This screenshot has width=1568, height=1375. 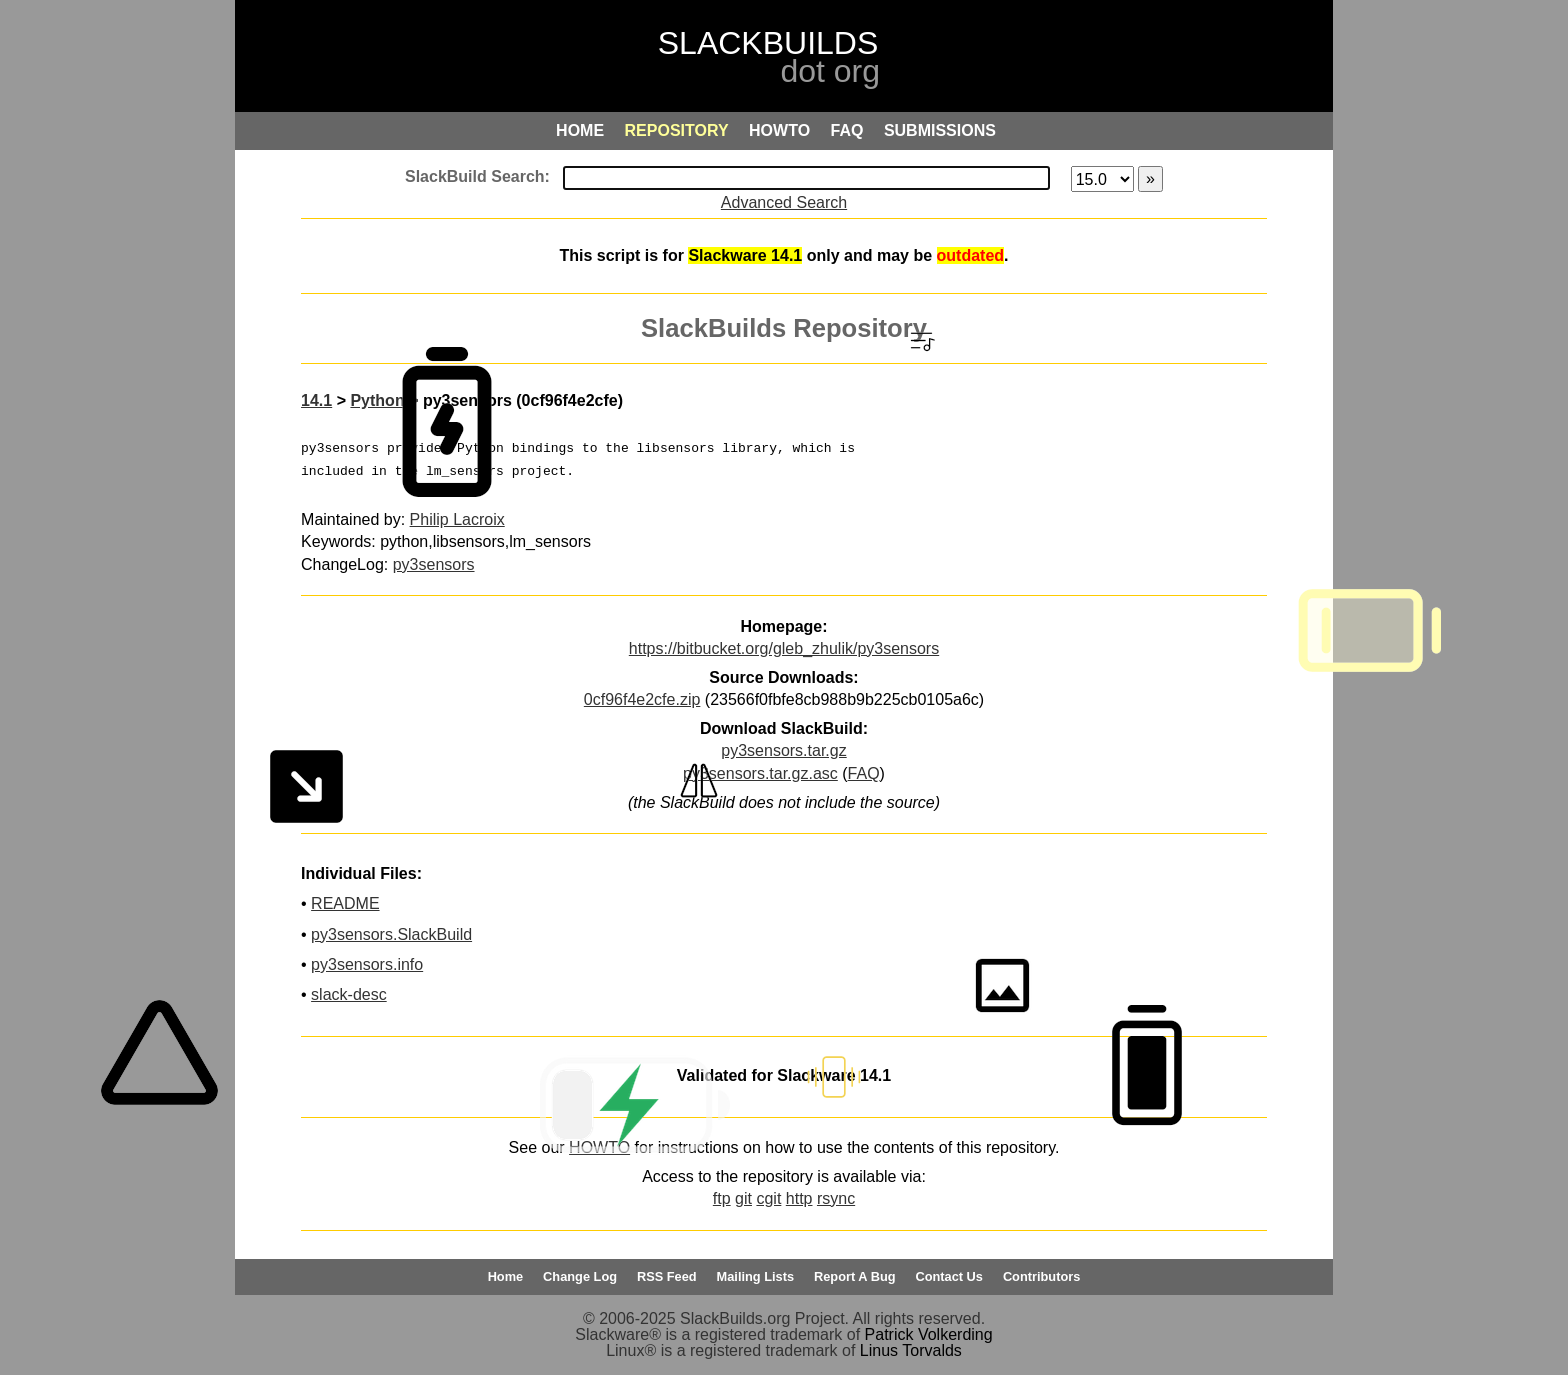 What do you see at coordinates (159, 1054) in the screenshot?
I see `indicates a warning or caution state` at bounding box center [159, 1054].